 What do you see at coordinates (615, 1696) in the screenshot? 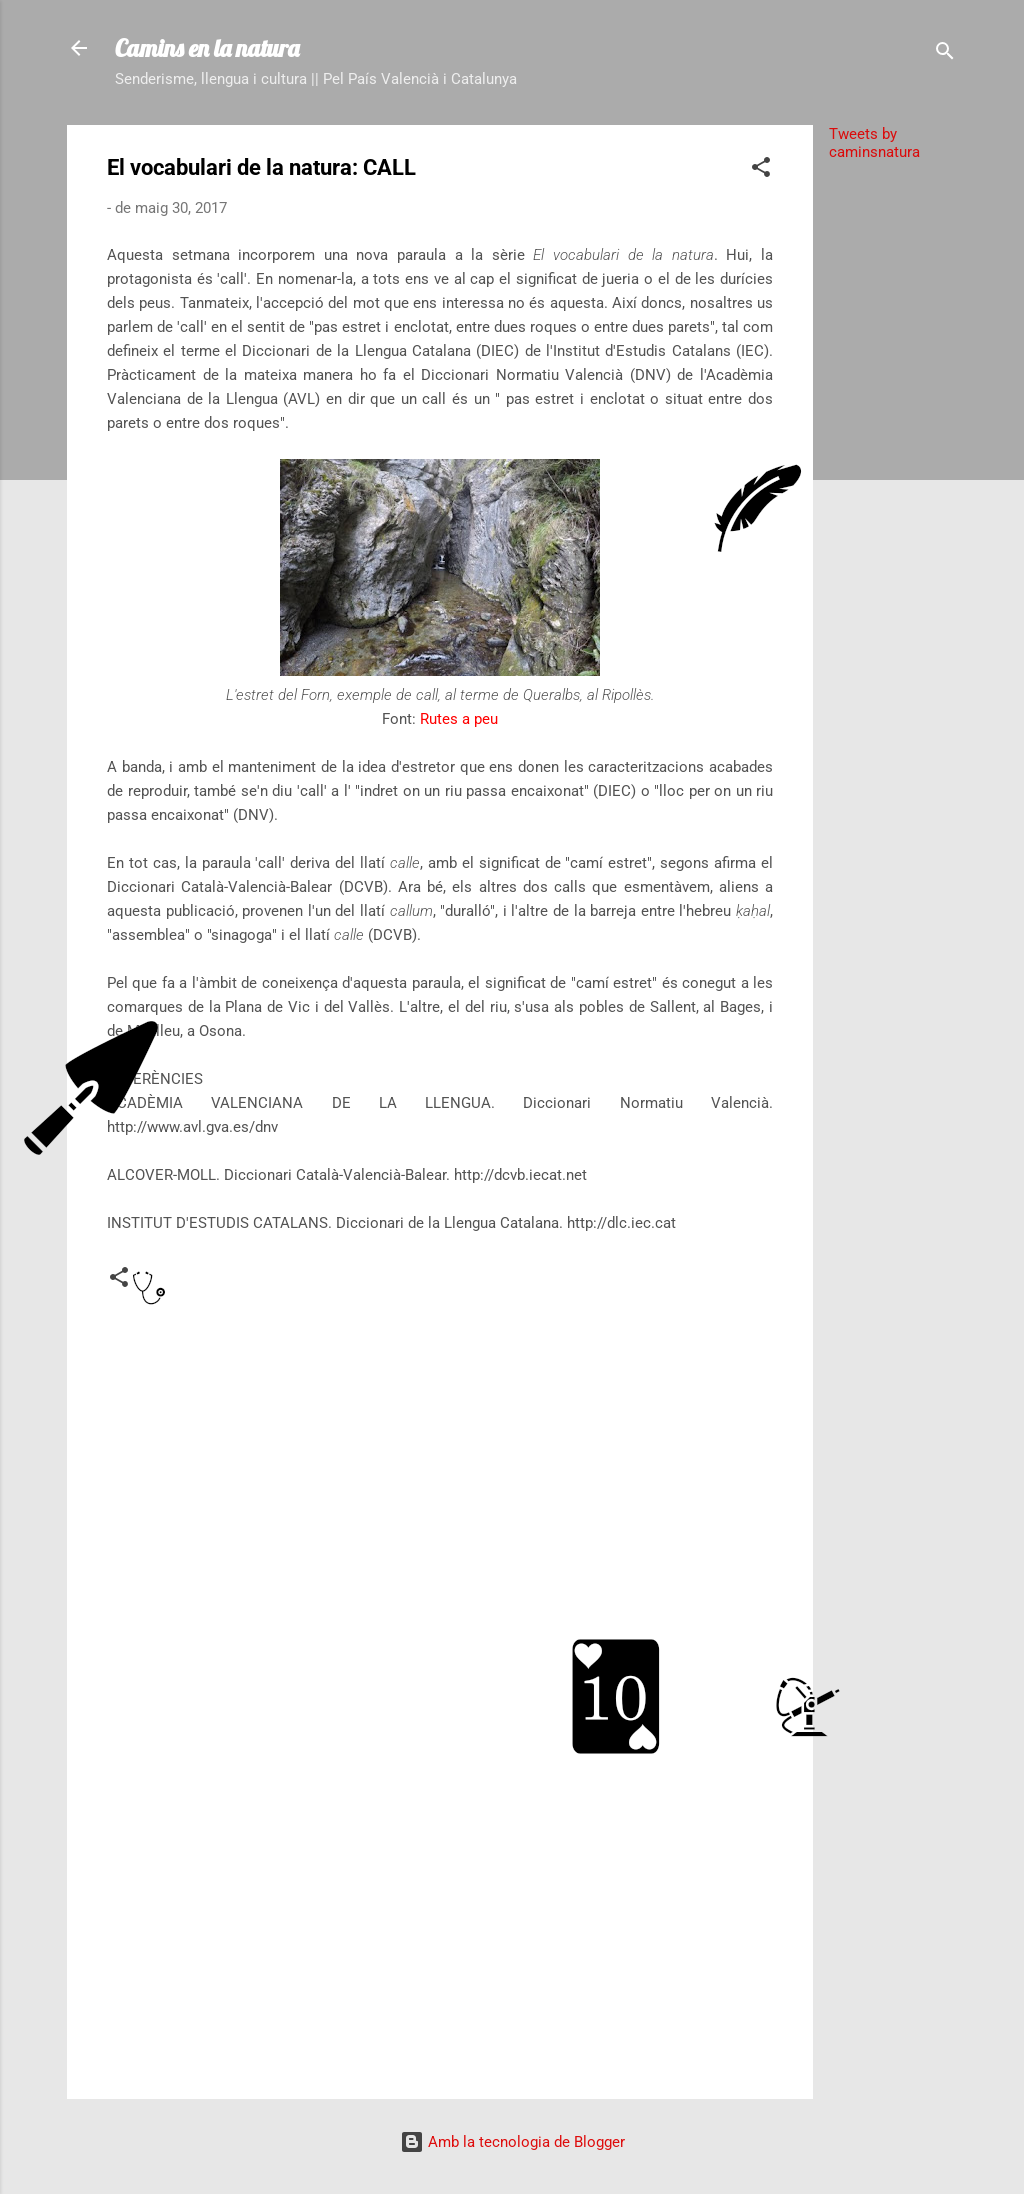
I see `ten of hearts playing card` at bounding box center [615, 1696].